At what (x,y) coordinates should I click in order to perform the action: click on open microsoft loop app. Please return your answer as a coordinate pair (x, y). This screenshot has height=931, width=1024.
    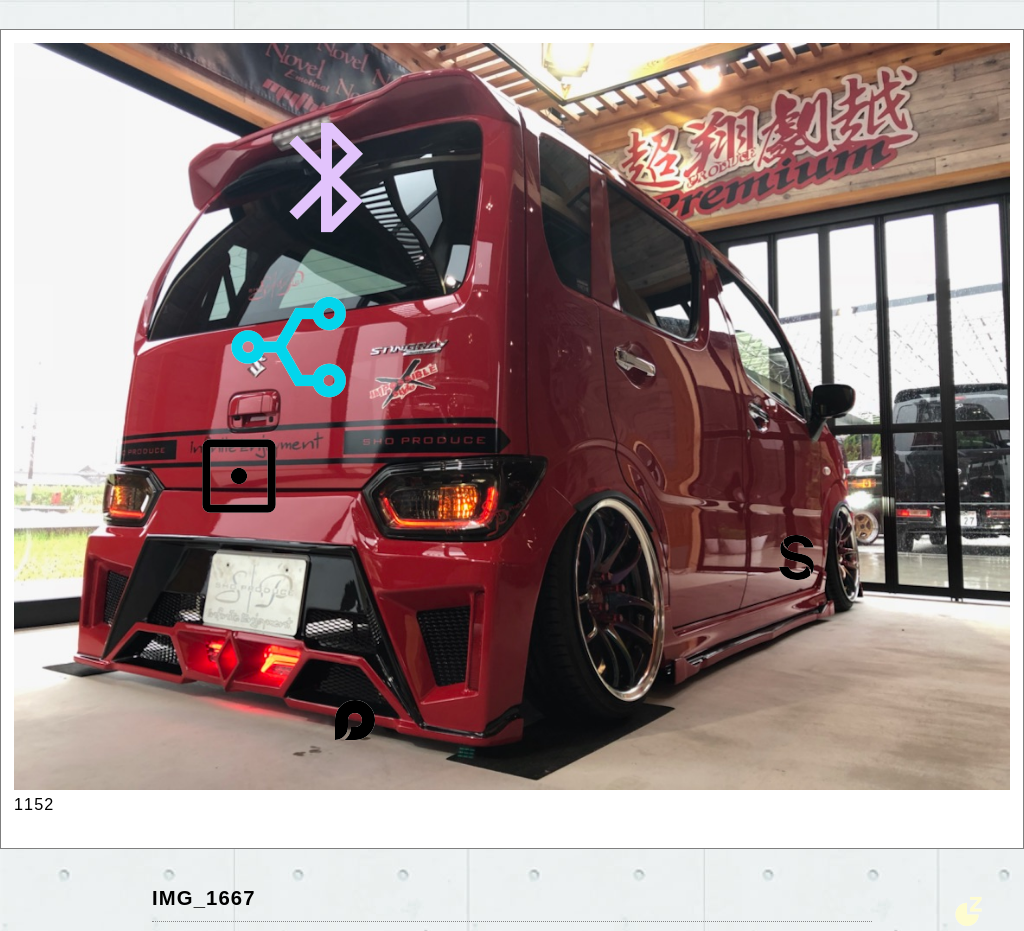
    Looking at the image, I should click on (355, 720).